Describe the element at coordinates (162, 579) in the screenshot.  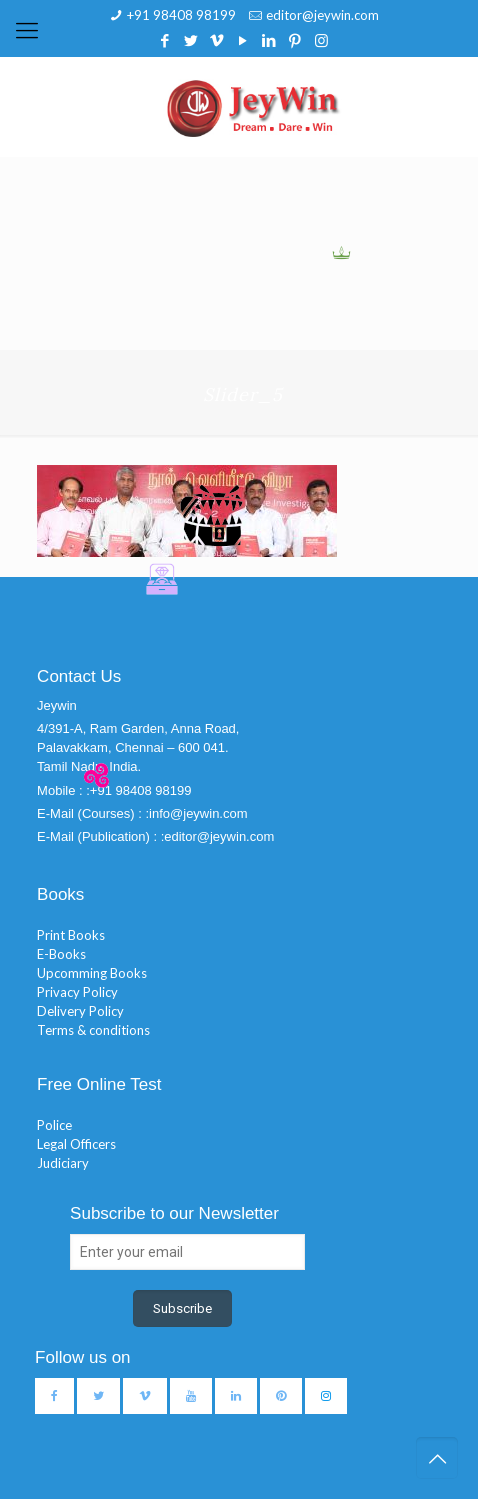
I see `view jewelry or engagement ring item` at that location.